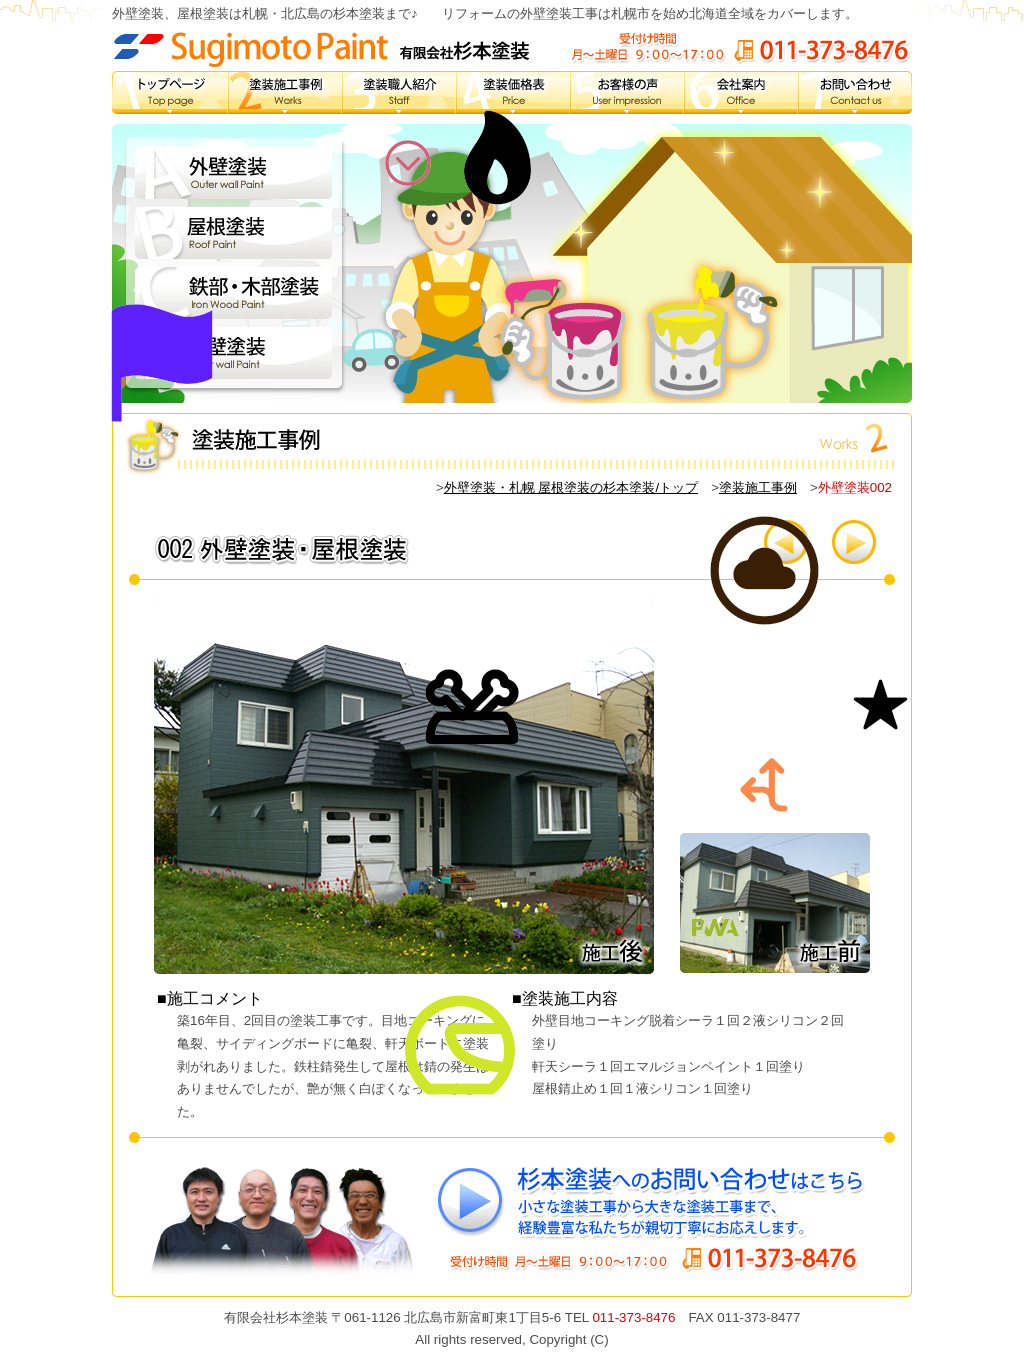 This screenshot has width=1024, height=1362. Describe the element at coordinates (408, 163) in the screenshot. I see `expand to show more content` at that location.